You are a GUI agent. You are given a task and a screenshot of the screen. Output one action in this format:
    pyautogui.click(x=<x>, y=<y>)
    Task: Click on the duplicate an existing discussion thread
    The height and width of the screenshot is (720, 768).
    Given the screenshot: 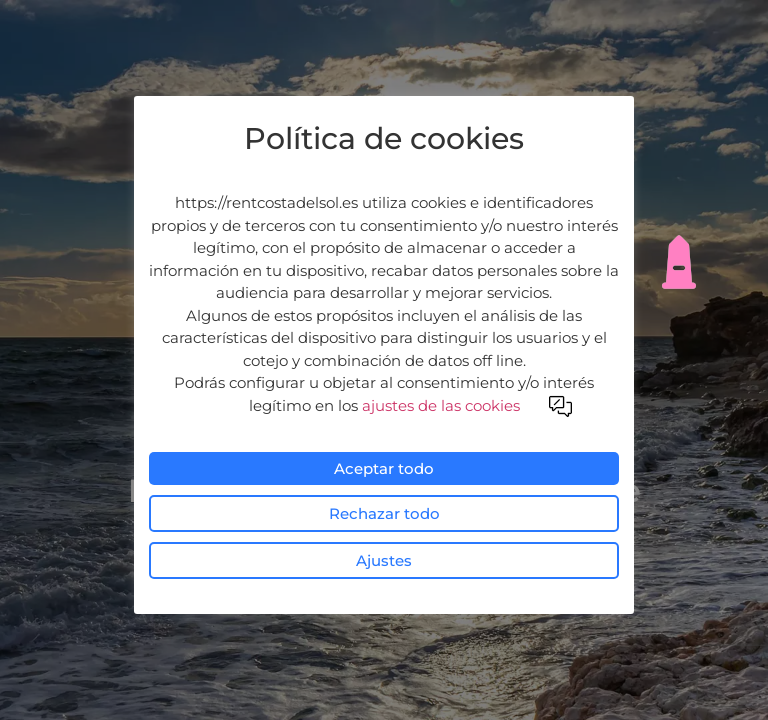 What is the action you would take?
    pyautogui.click(x=560, y=406)
    